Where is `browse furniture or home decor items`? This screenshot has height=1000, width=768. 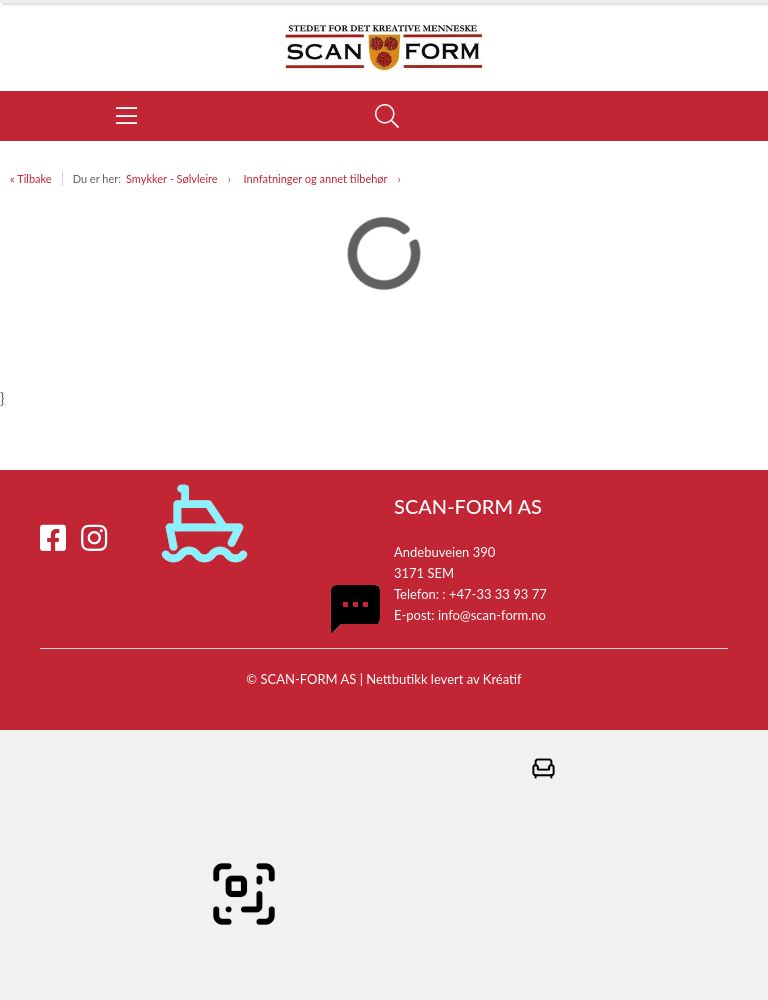
browse furniture or home decor items is located at coordinates (543, 768).